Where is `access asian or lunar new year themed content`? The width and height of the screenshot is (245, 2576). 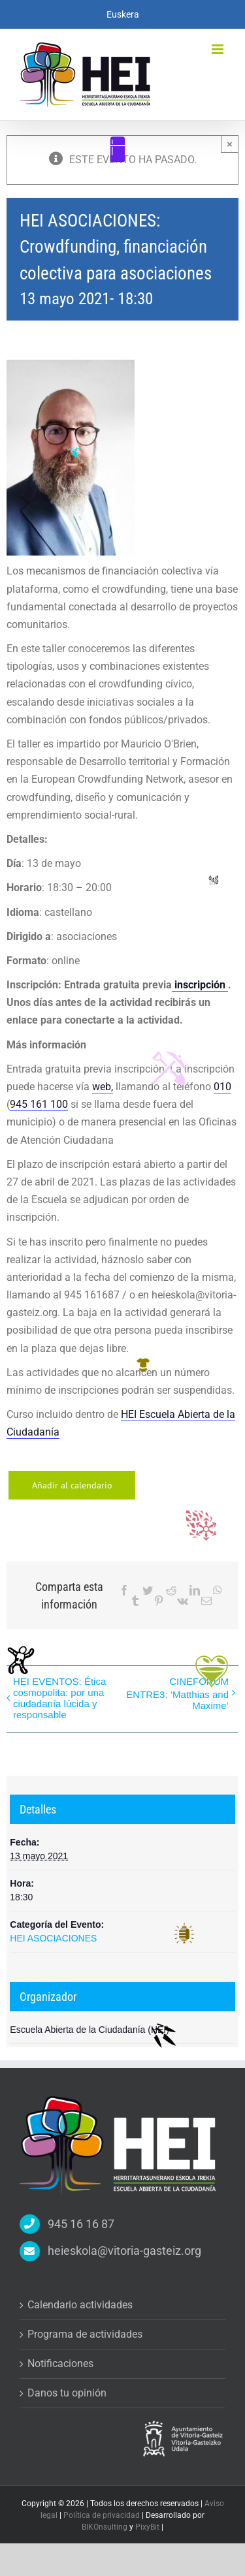
access asian or lunar new year themed content is located at coordinates (184, 1933).